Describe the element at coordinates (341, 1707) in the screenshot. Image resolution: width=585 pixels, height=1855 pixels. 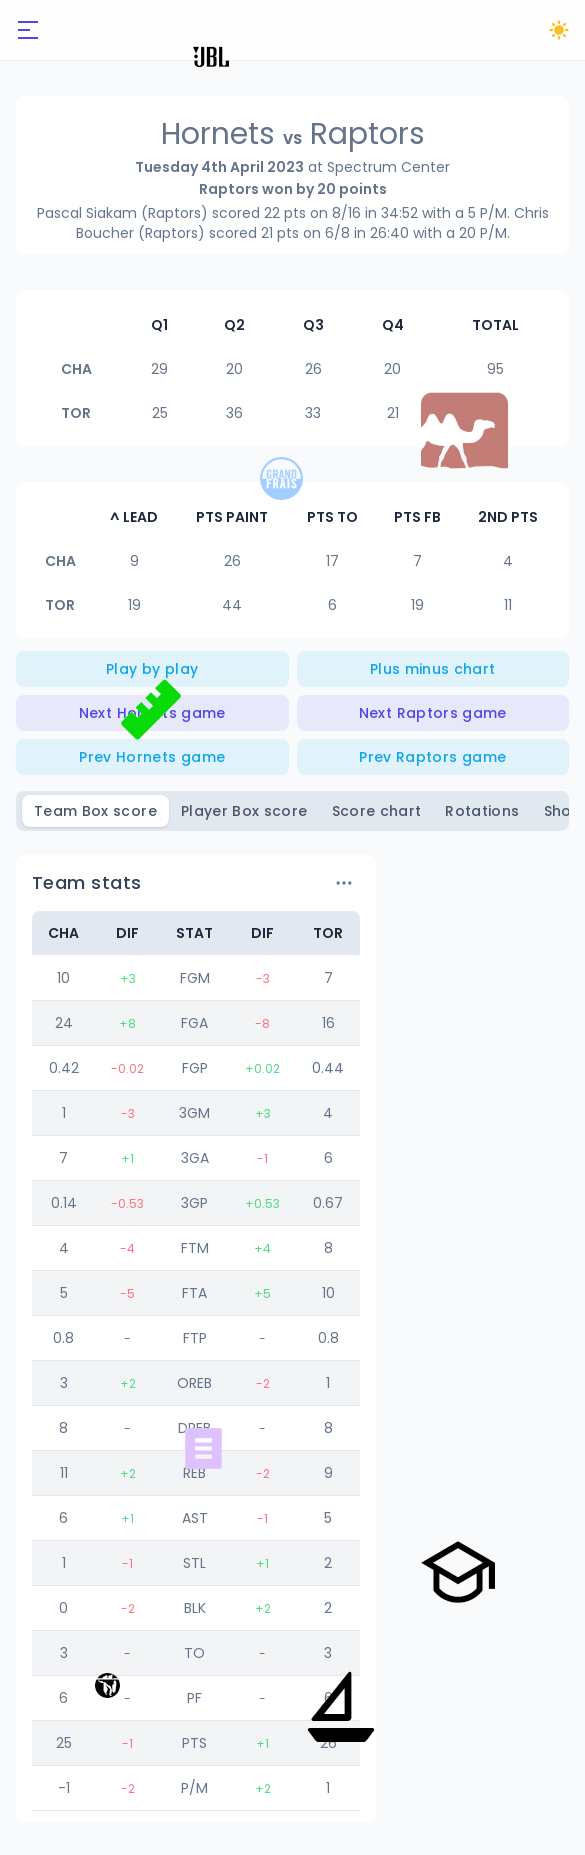
I see `navigate to sailing or boating features` at that location.